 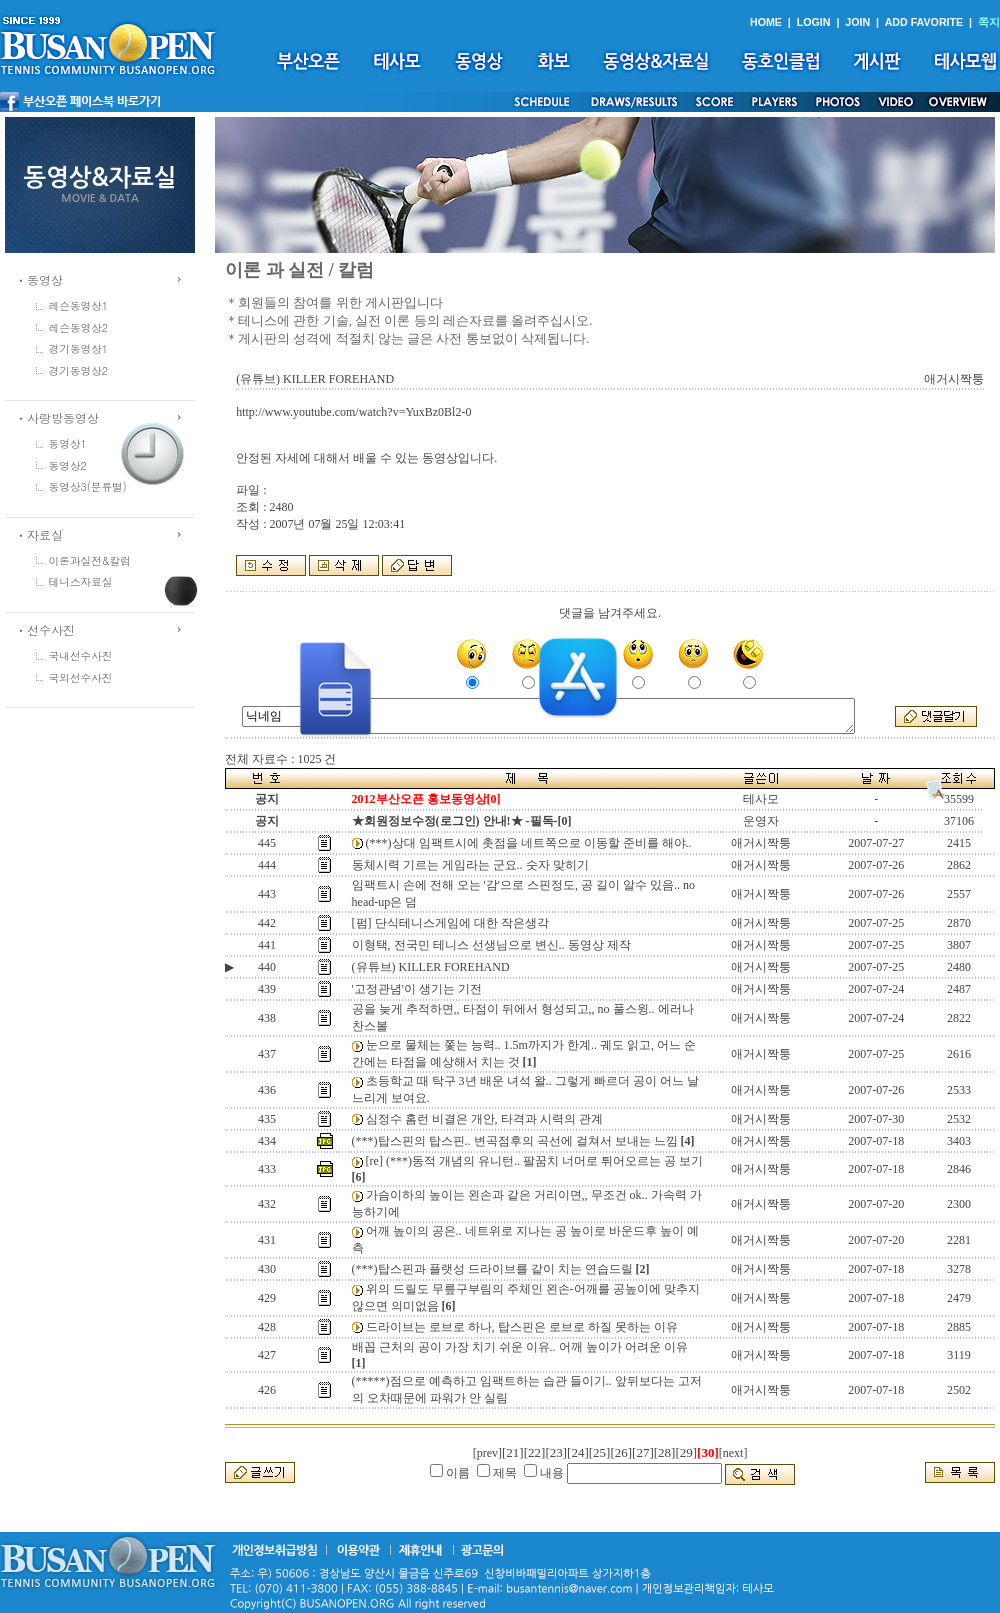 I want to click on generic application icon for unidentified apps, so click(x=934, y=789).